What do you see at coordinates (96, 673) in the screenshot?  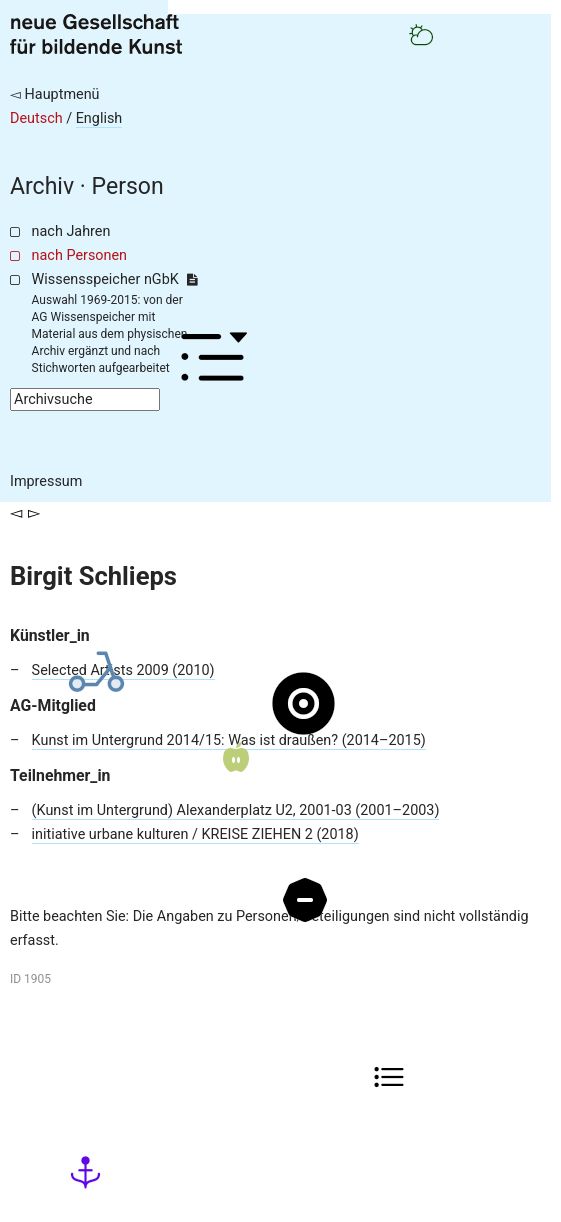 I see `select scooter as transportation mode` at bounding box center [96, 673].